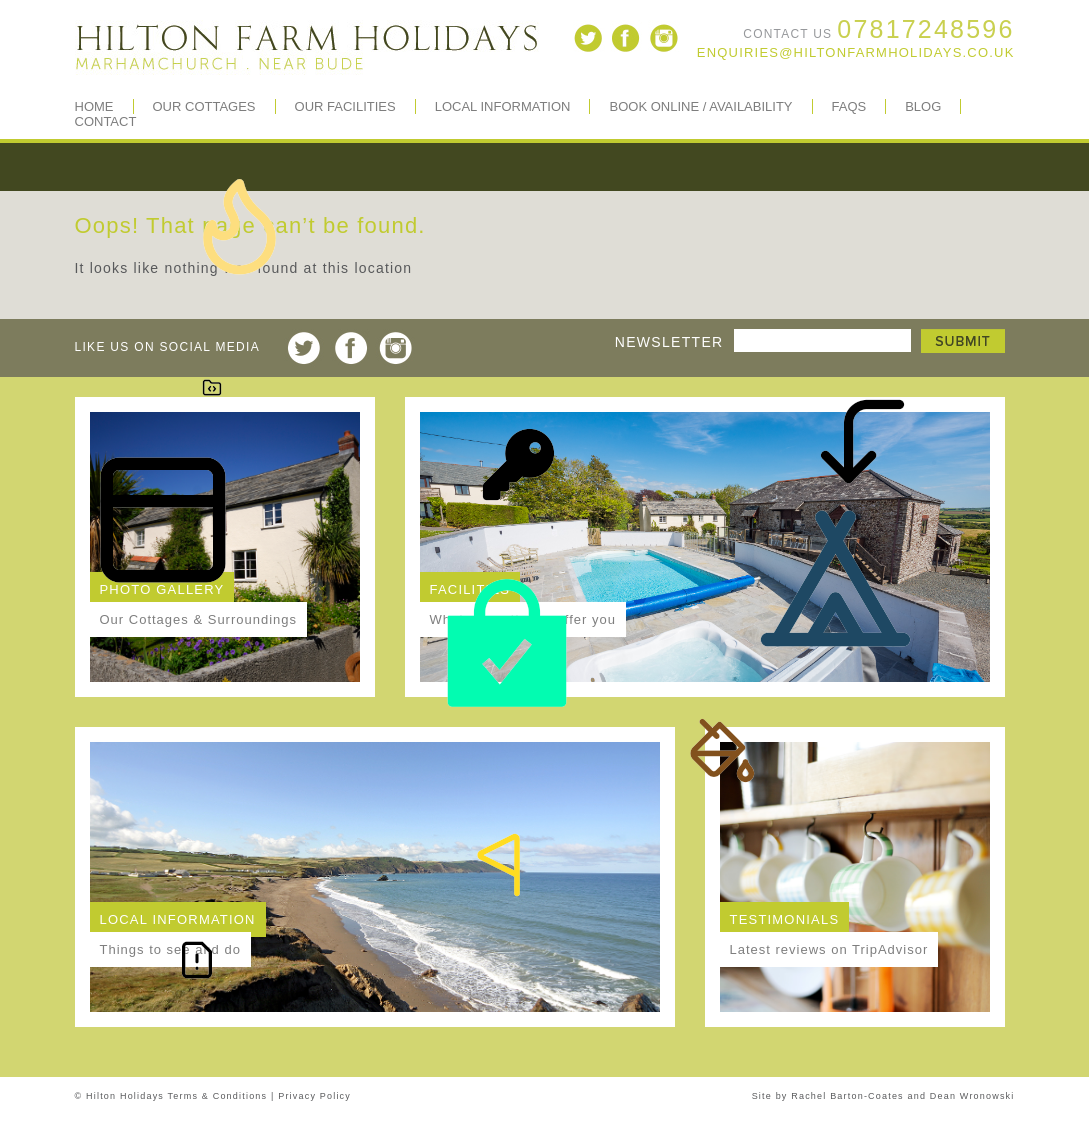 Image resolution: width=1089 pixels, height=1125 pixels. Describe the element at coordinates (722, 750) in the screenshot. I see `fill an area with color` at that location.